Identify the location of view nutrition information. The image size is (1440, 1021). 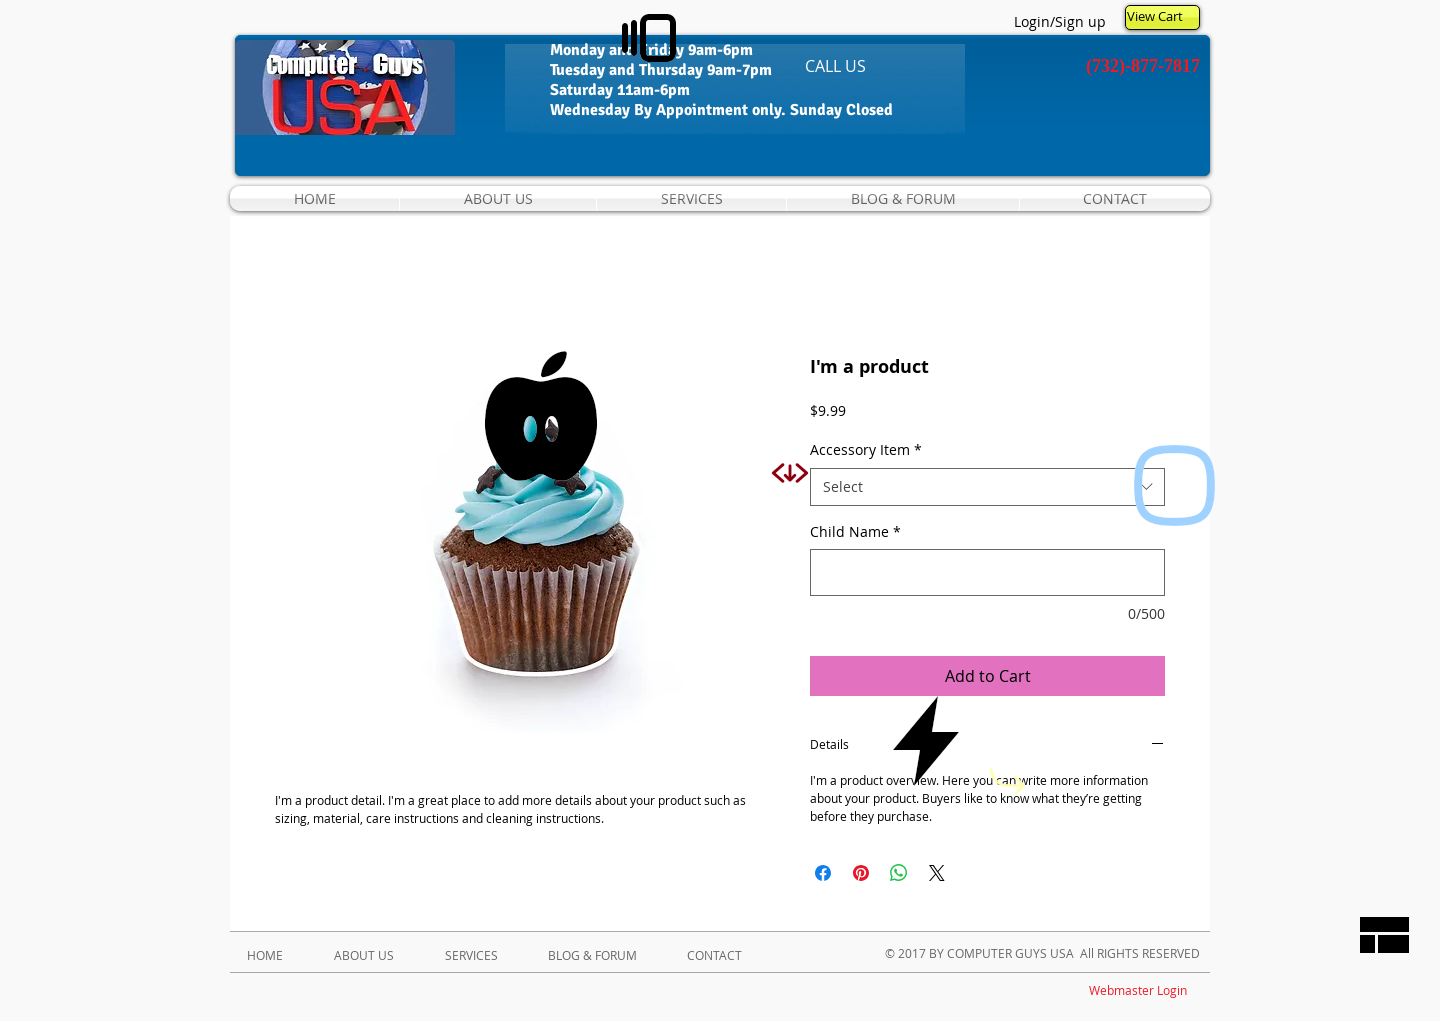
(541, 416).